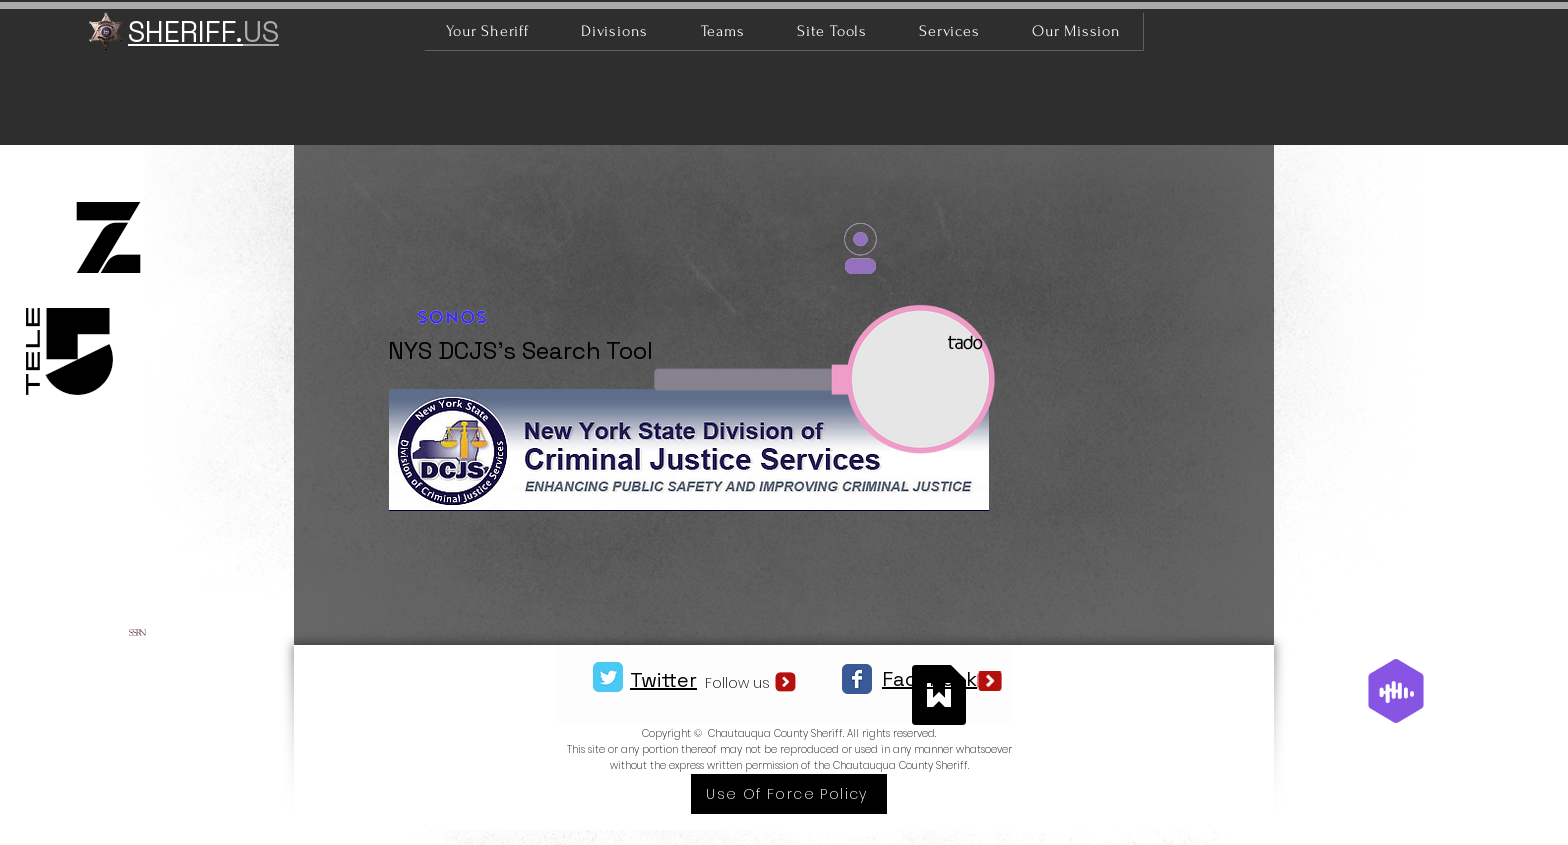 The width and height of the screenshot is (1568, 845). Describe the element at coordinates (939, 695) in the screenshot. I see `open a Microsoft Word document` at that location.